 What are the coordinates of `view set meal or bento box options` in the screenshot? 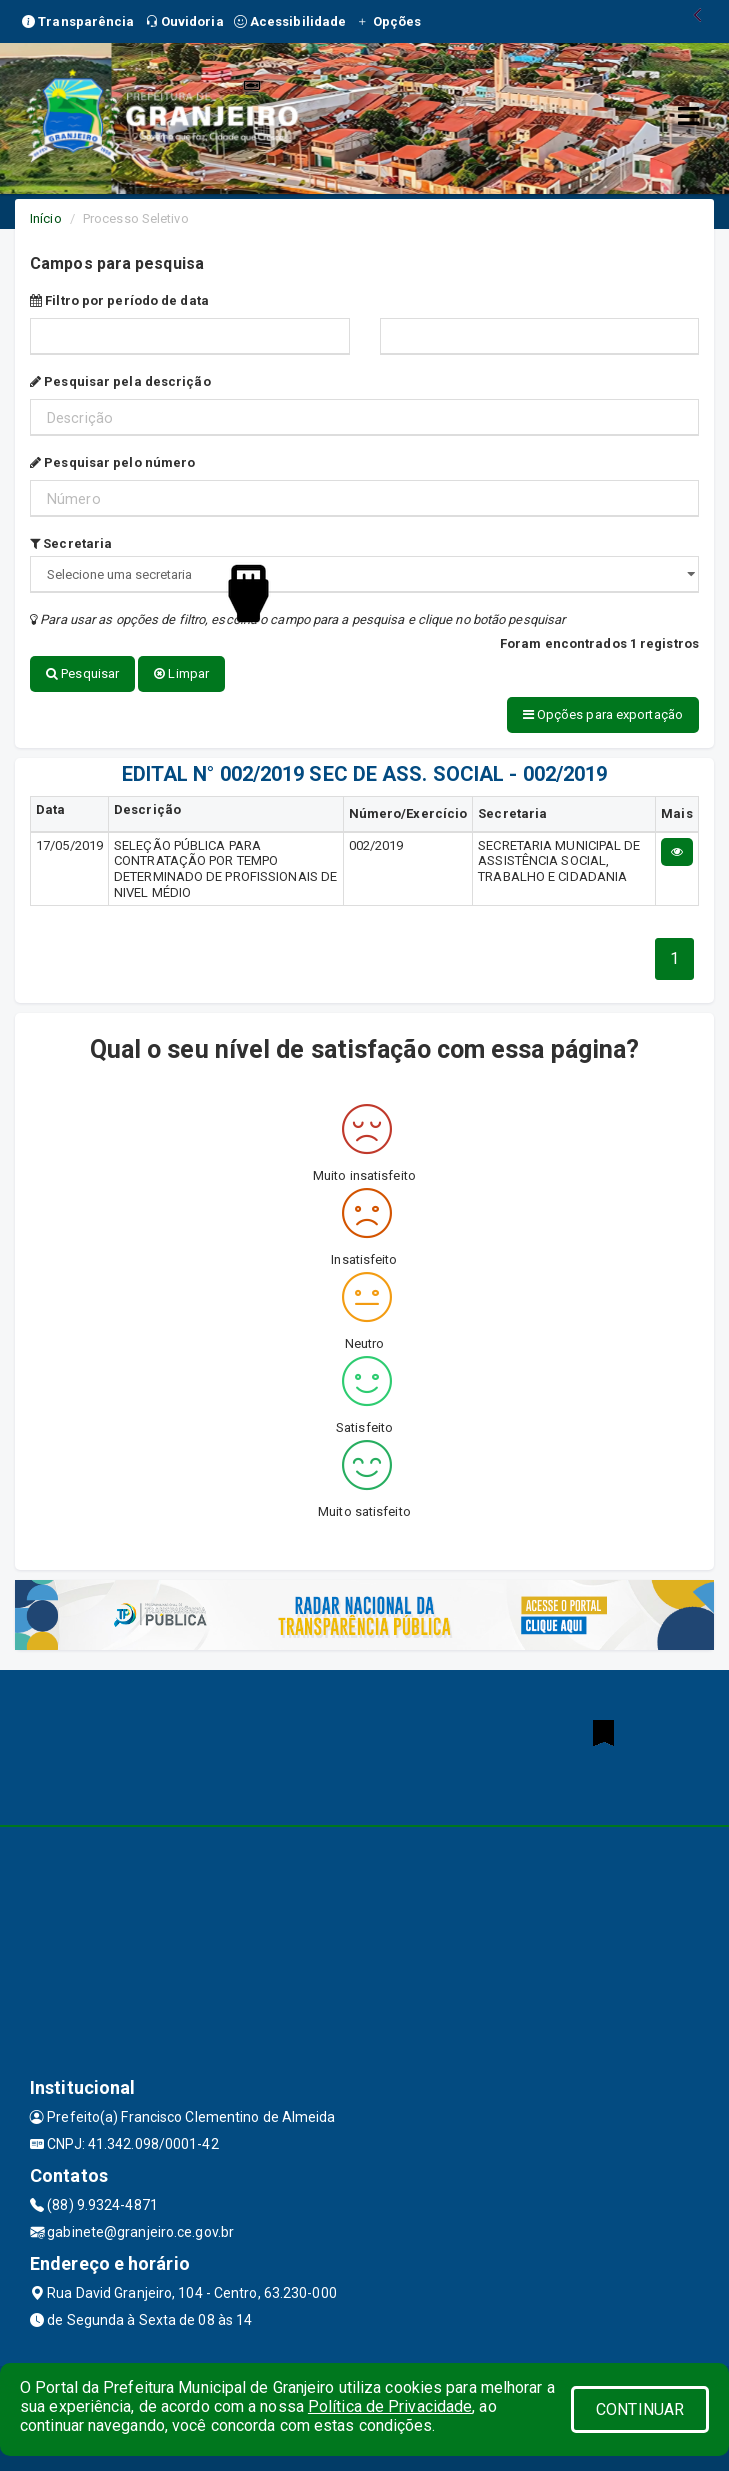 It's located at (252, 88).